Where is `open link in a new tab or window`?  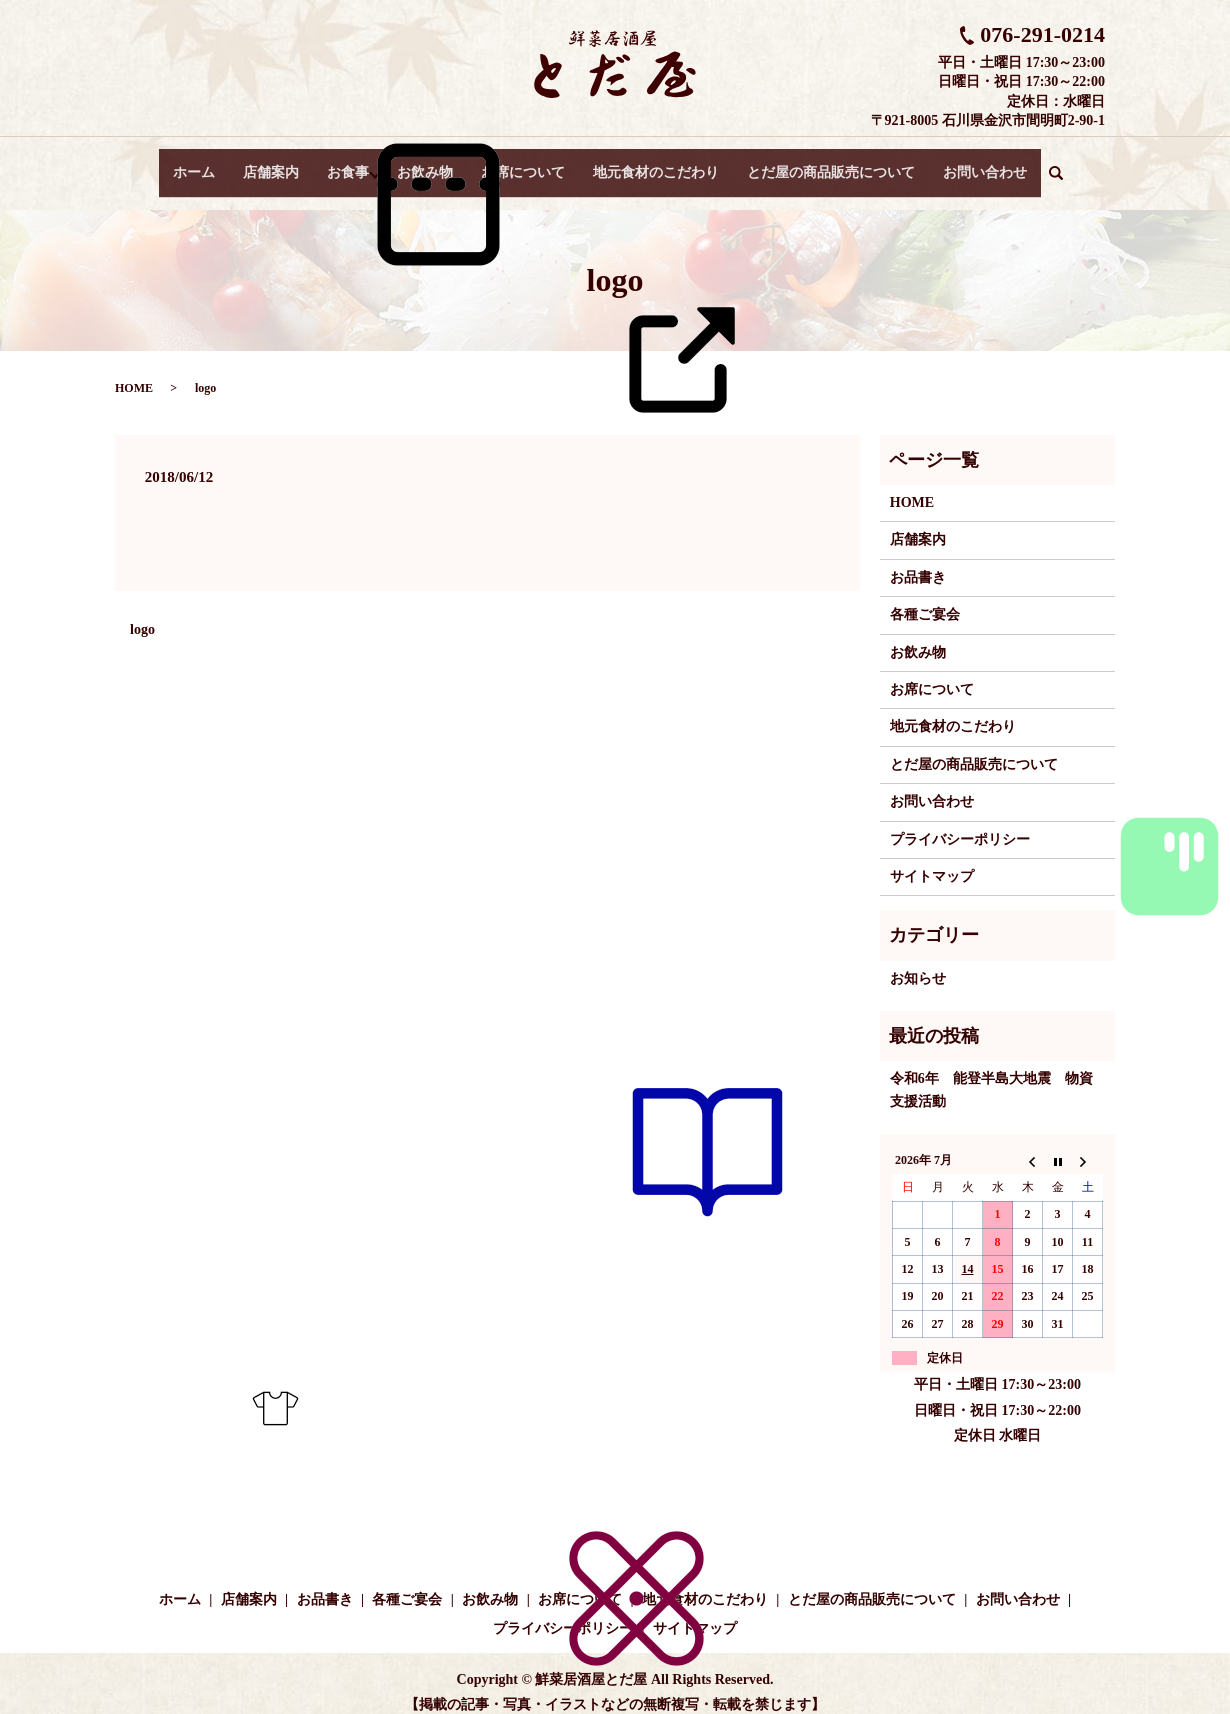
open link in a new tab or window is located at coordinates (678, 364).